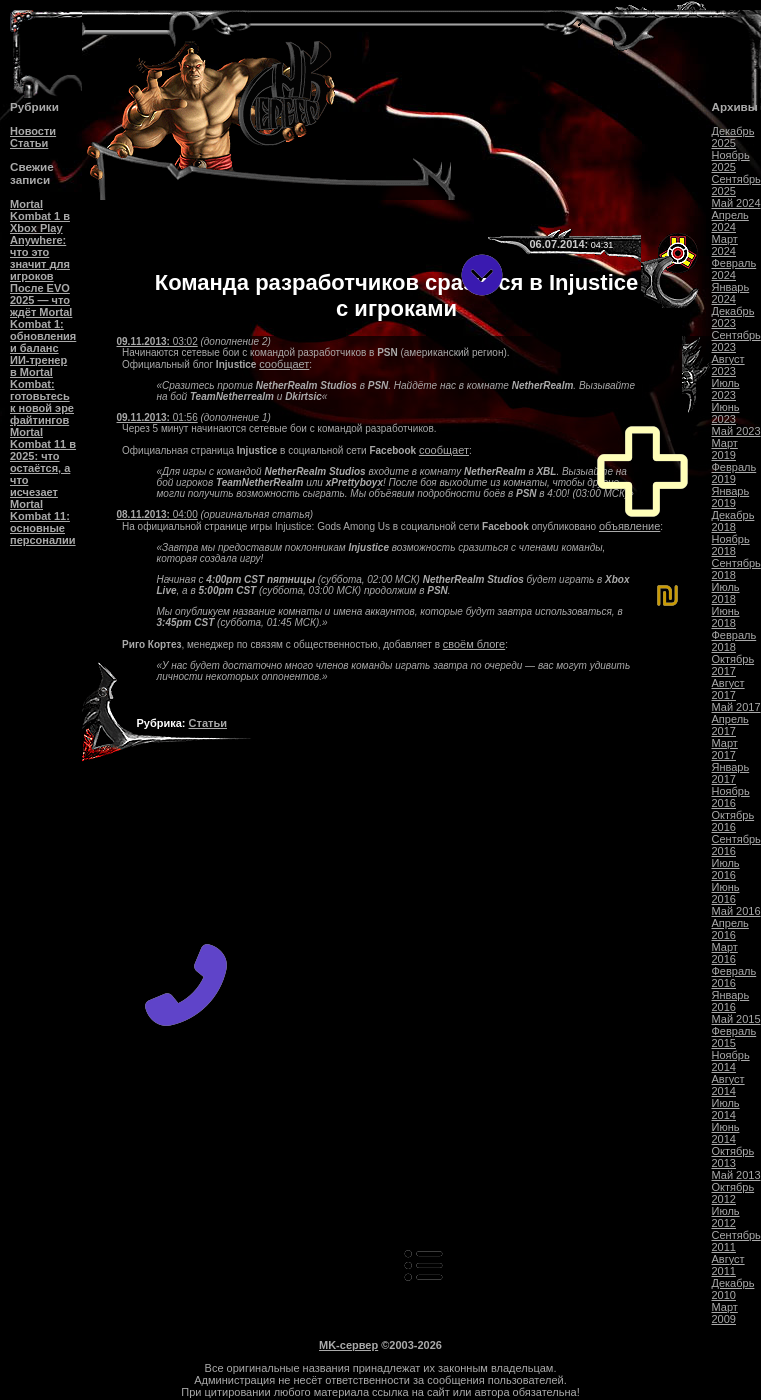 The width and height of the screenshot is (761, 1400). What do you see at coordinates (642, 471) in the screenshot?
I see `access health or medical information` at bounding box center [642, 471].